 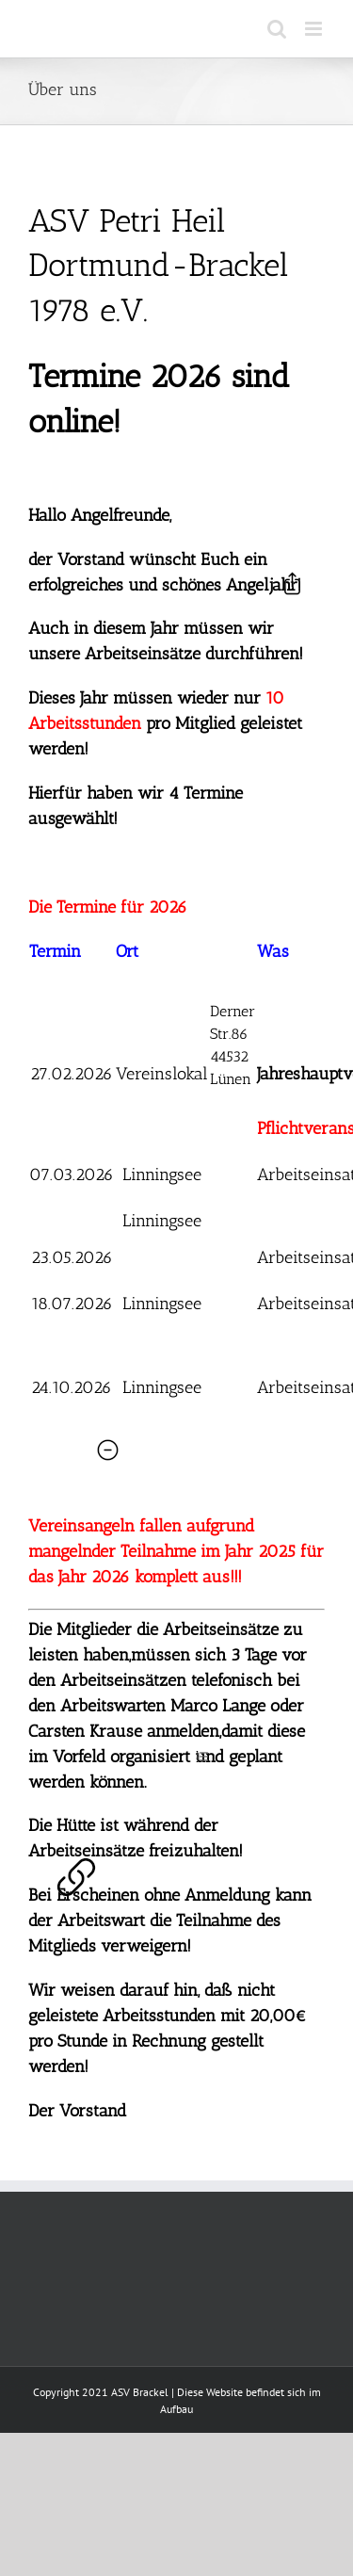 What do you see at coordinates (107, 1450) in the screenshot?
I see `remove an item from a list or cart` at bounding box center [107, 1450].